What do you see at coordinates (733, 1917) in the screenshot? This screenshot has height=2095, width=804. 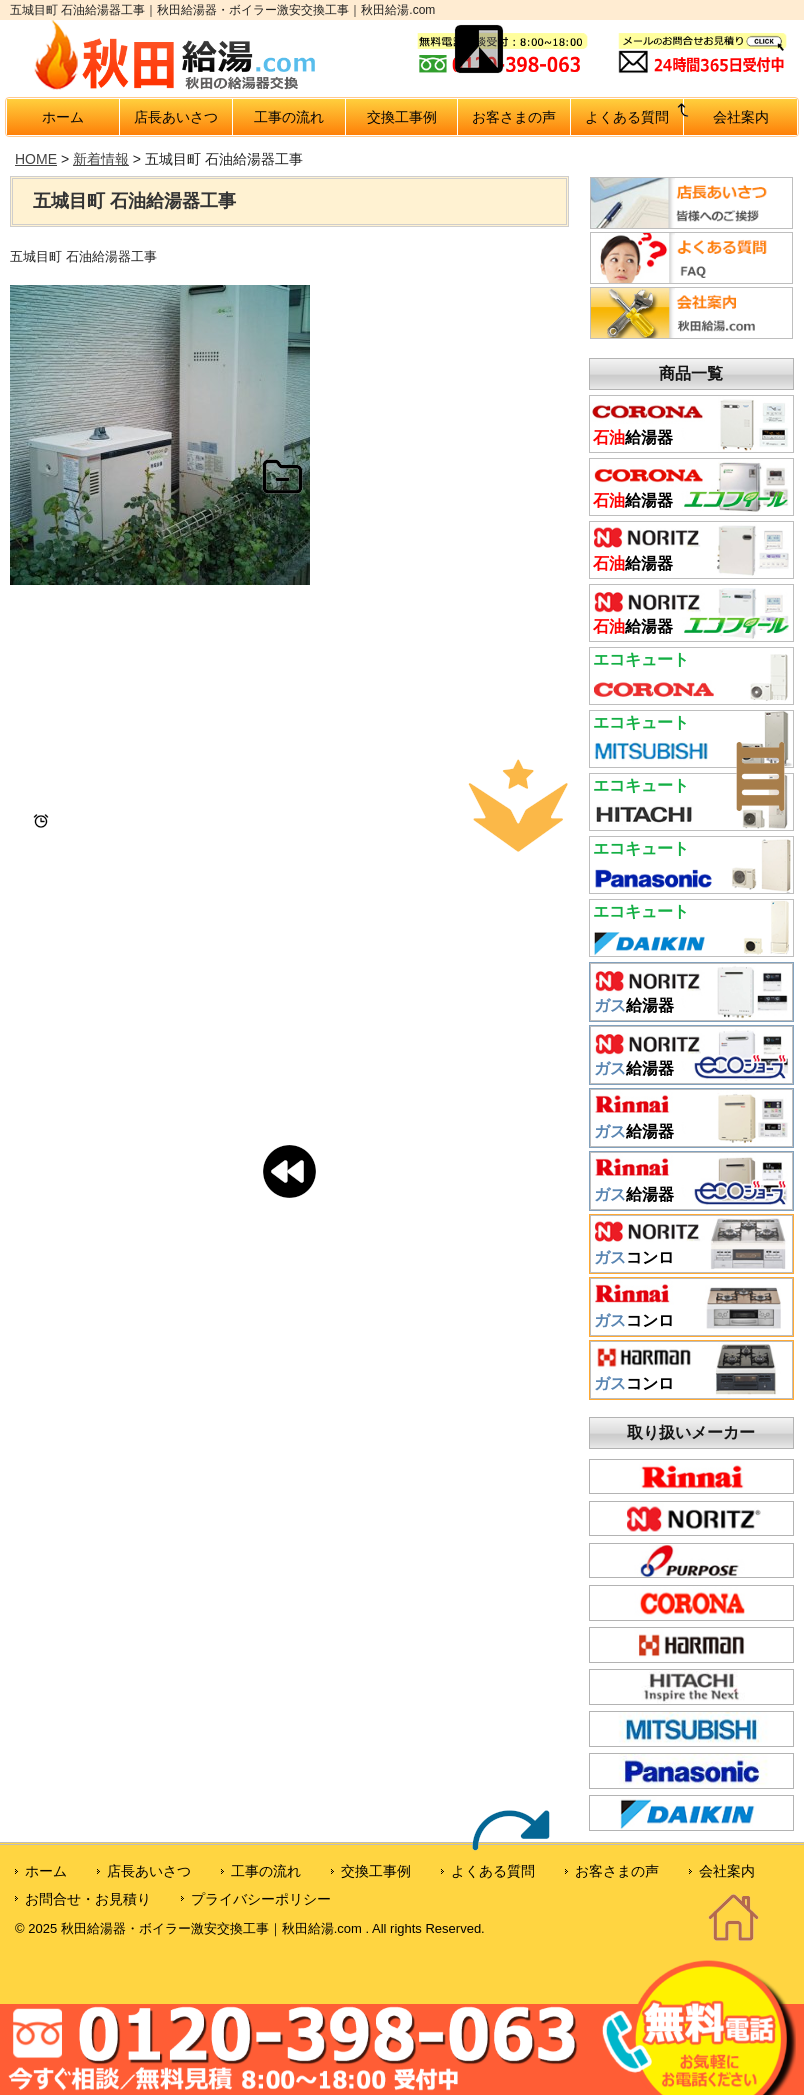 I see `navigate to home screen` at bounding box center [733, 1917].